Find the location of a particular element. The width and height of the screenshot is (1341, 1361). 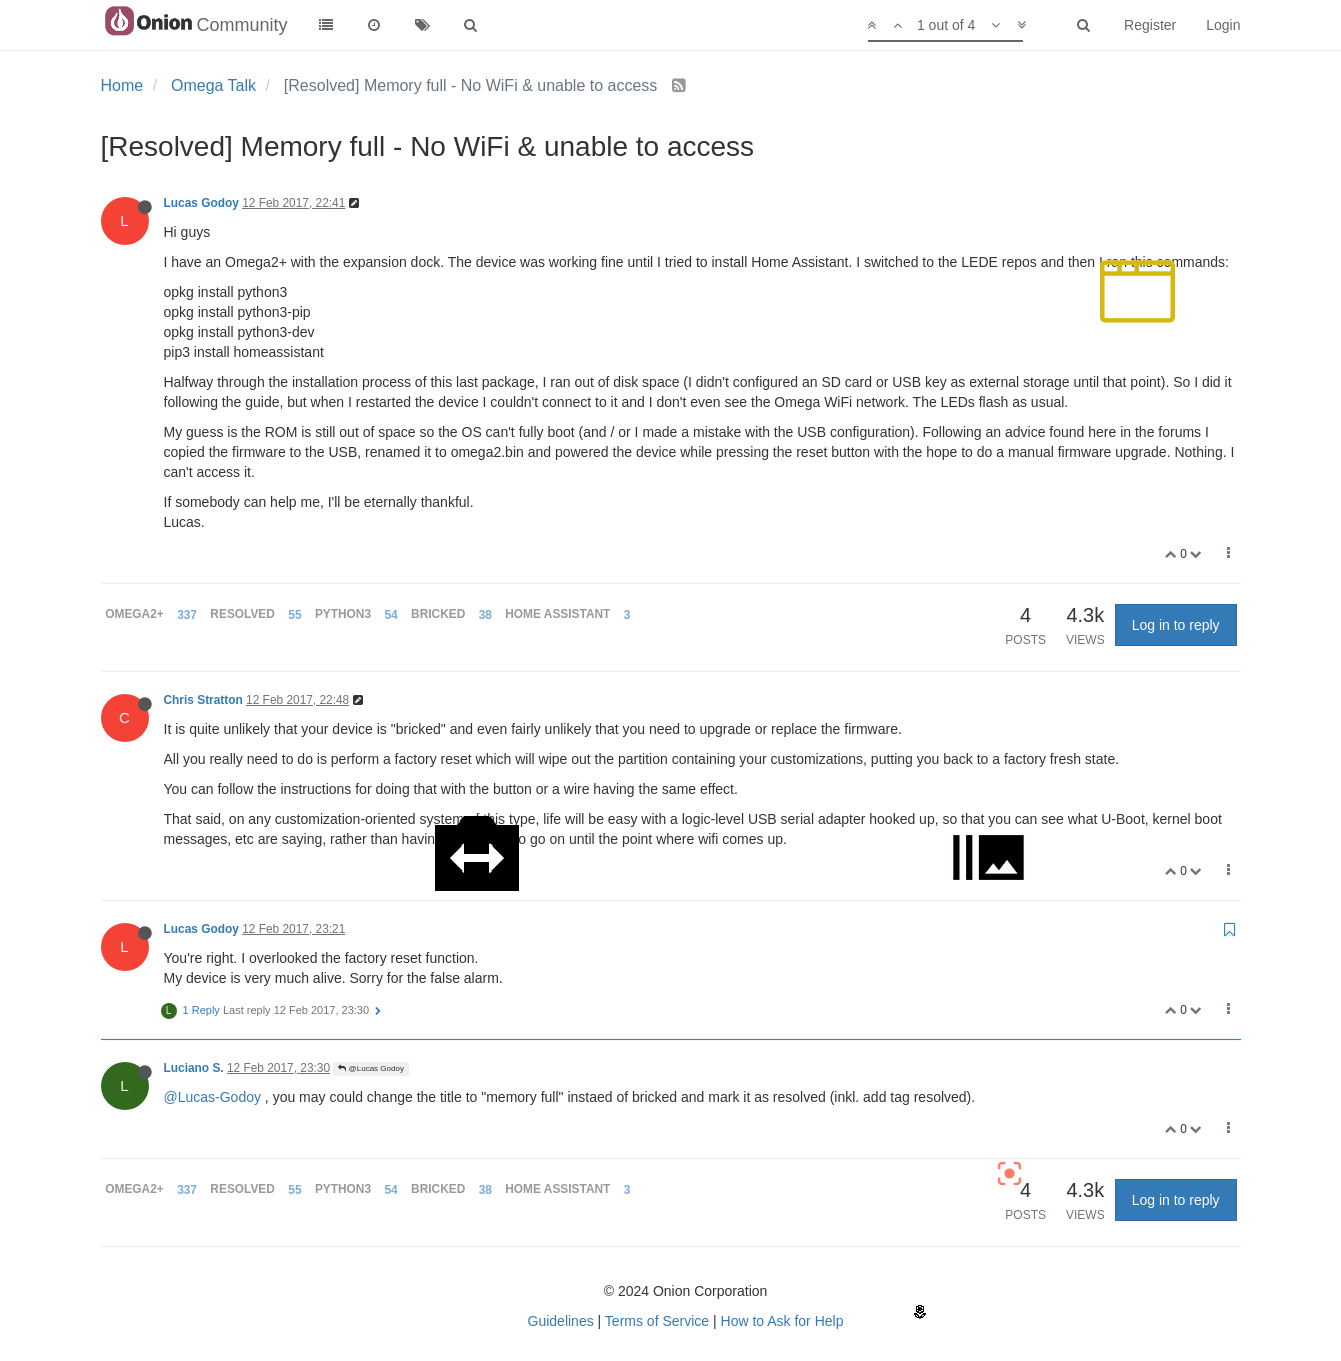

find nearby florists or flower shops is located at coordinates (920, 1312).